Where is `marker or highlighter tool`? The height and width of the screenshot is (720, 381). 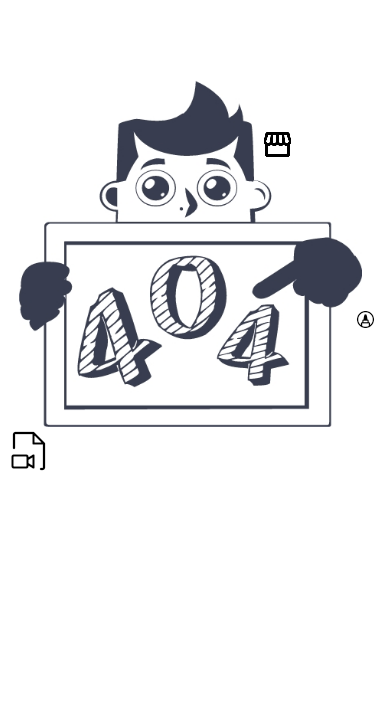
marker or highlighter tool is located at coordinates (365, 319).